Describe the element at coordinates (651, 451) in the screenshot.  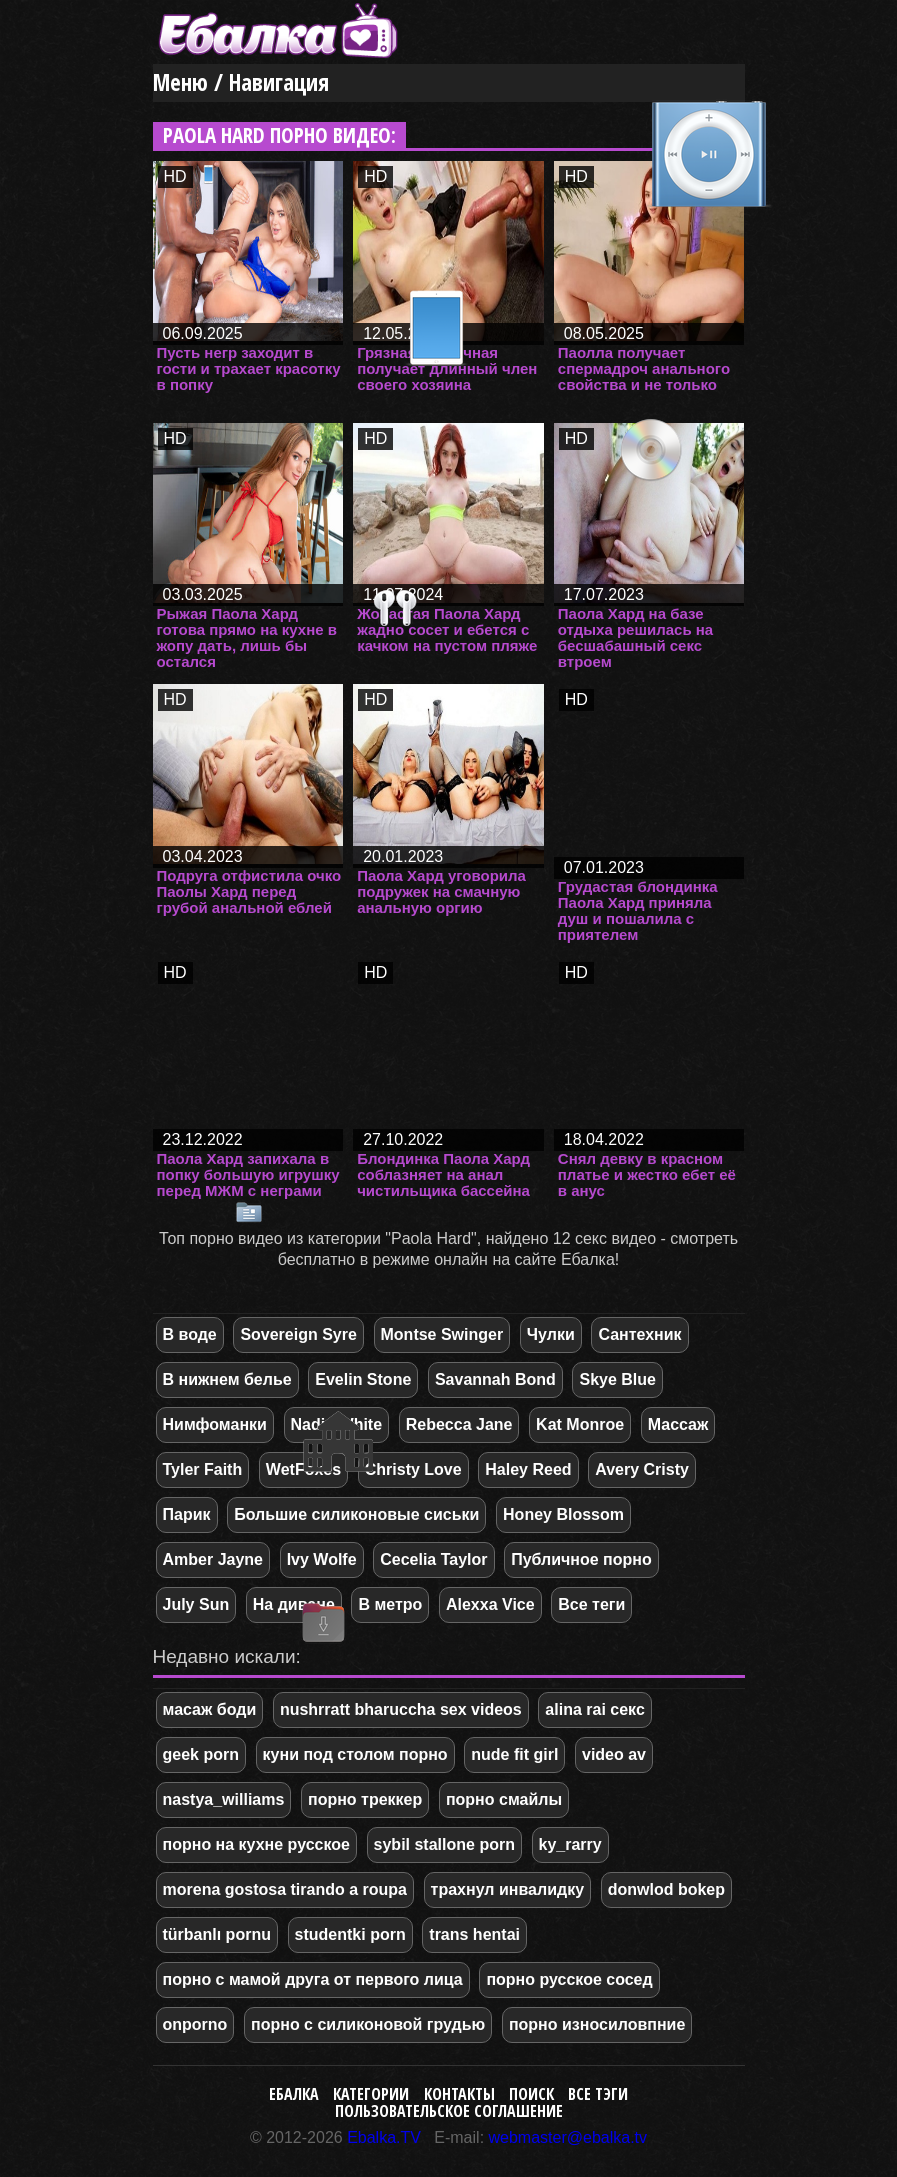
I see `access CD or optical disc drive` at that location.